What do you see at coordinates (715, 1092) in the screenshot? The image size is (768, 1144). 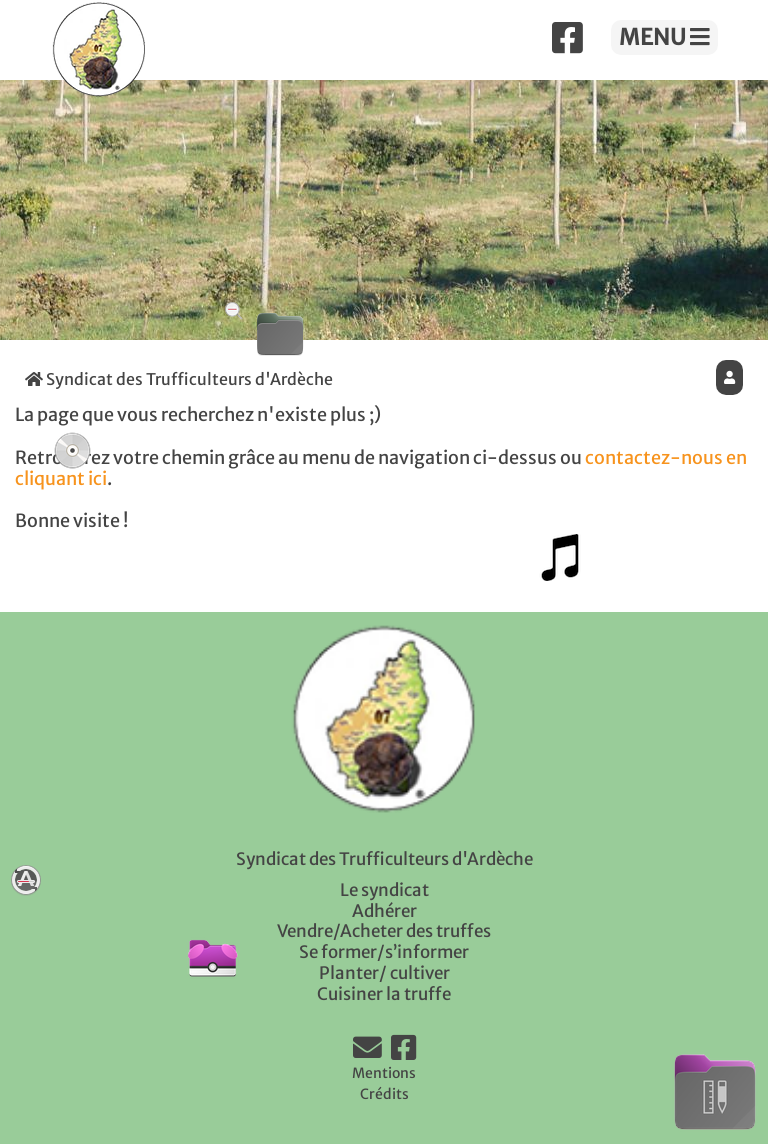 I see `open templates folder` at bounding box center [715, 1092].